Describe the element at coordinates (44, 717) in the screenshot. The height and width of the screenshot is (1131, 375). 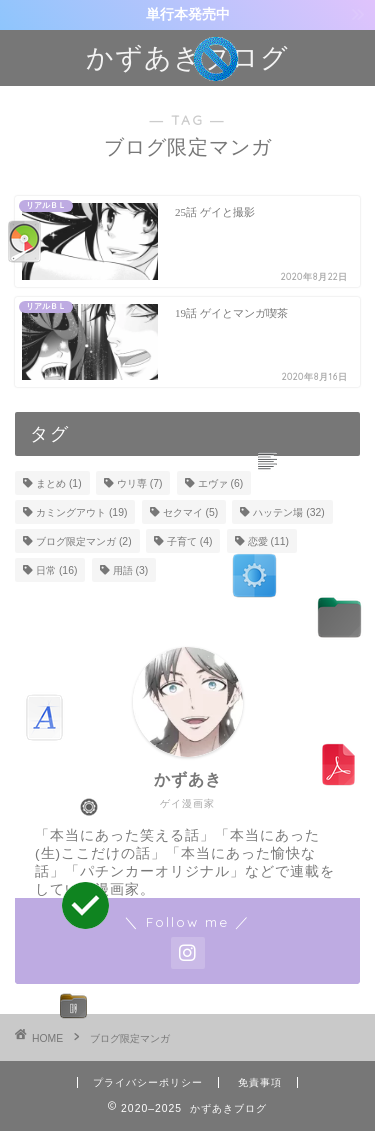
I see `a TrueType font file` at that location.